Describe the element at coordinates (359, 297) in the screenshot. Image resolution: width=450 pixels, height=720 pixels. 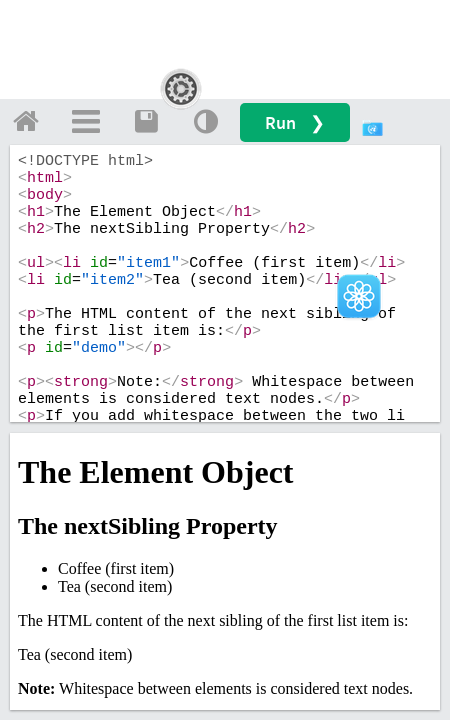
I see `open desktop wallpaper settings` at that location.